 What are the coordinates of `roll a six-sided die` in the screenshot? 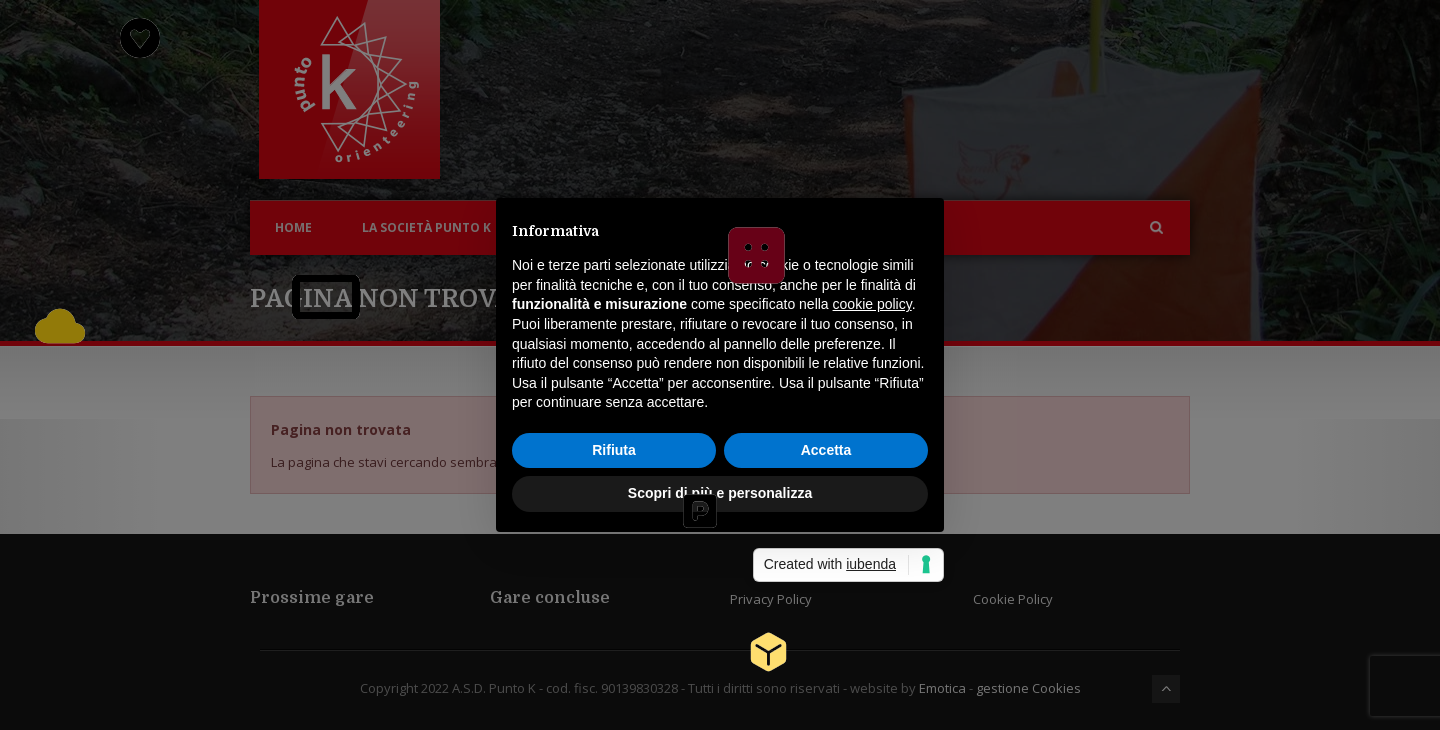 It's located at (768, 651).